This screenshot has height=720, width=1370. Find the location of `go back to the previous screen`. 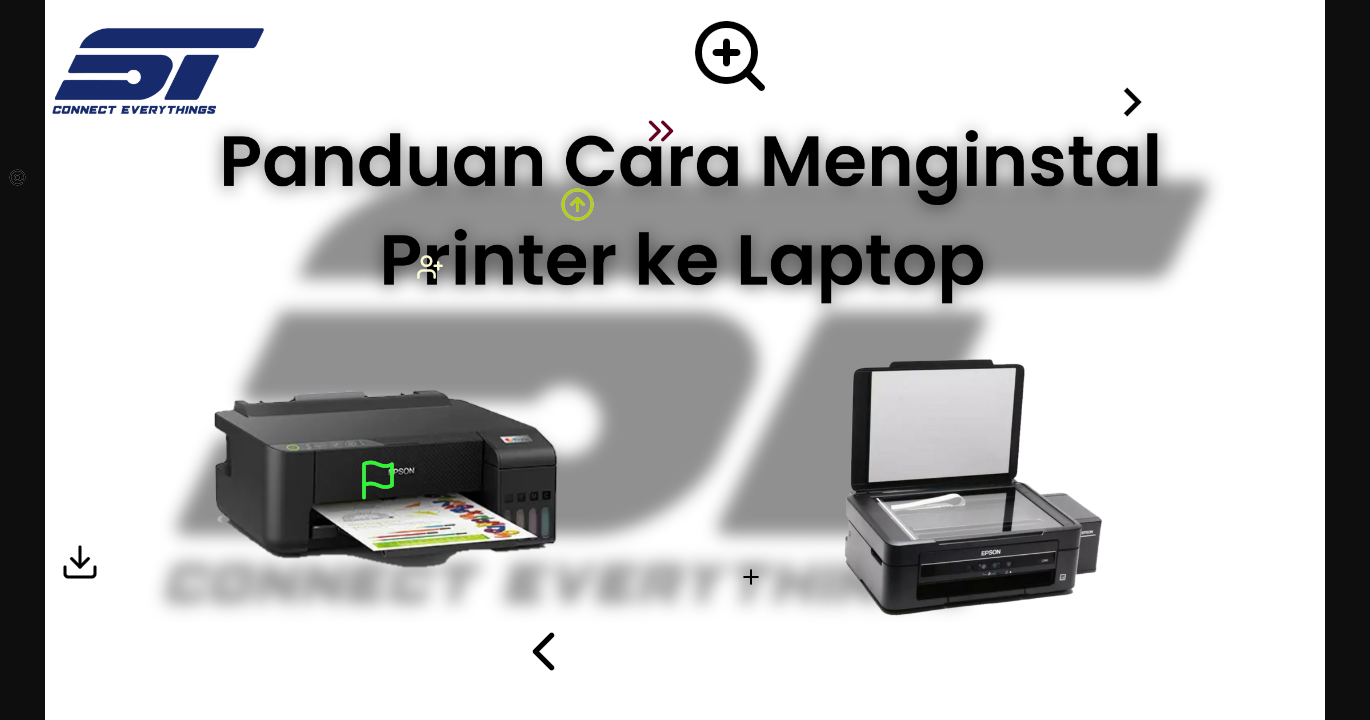

go back to the previous screen is located at coordinates (543, 651).